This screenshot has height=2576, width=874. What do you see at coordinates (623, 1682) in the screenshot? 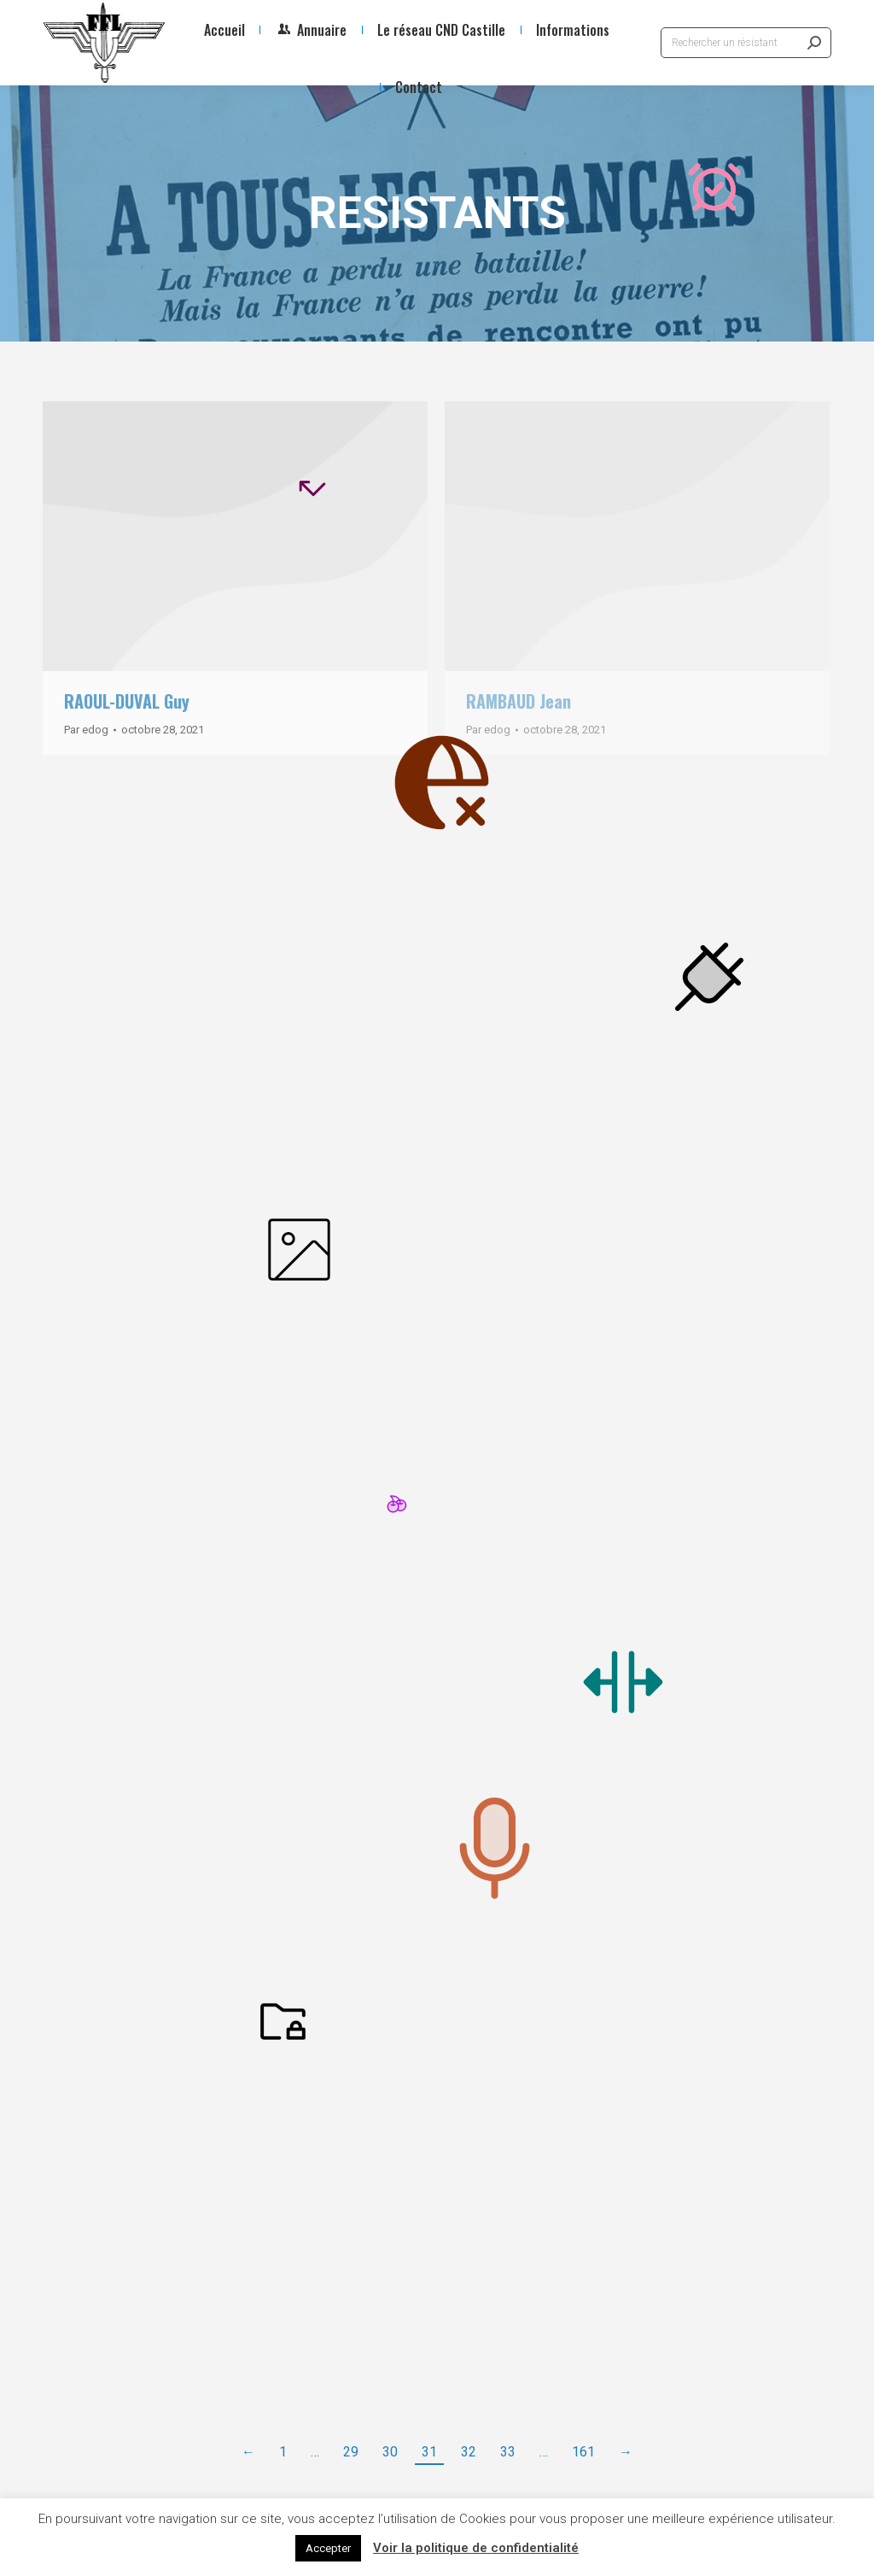
I see `split view horizontally` at bounding box center [623, 1682].